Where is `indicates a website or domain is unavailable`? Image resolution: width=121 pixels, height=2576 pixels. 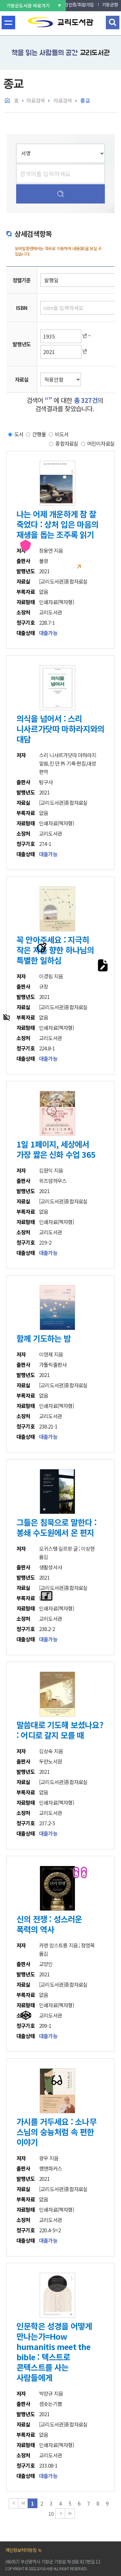 indicates a website or domain is unavailable is located at coordinates (6, 1017).